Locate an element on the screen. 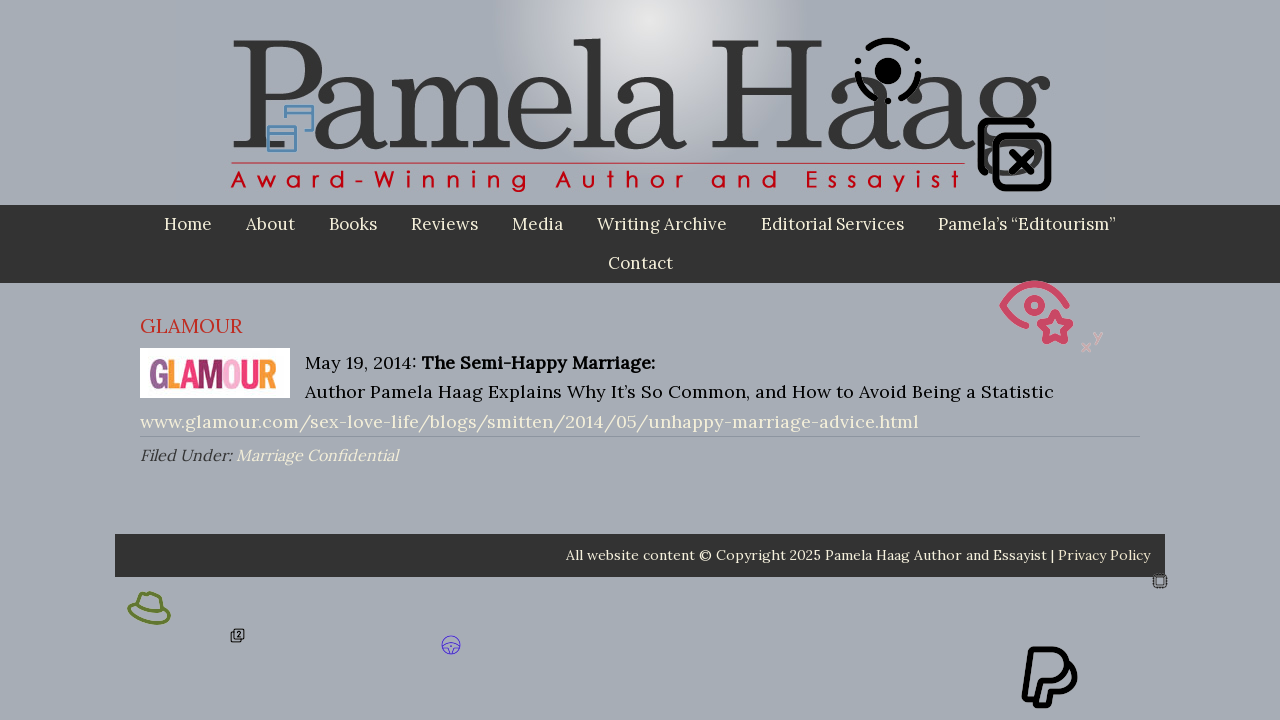 This screenshot has width=1280, height=720. calculate x raised to the power of y is located at coordinates (1091, 344).